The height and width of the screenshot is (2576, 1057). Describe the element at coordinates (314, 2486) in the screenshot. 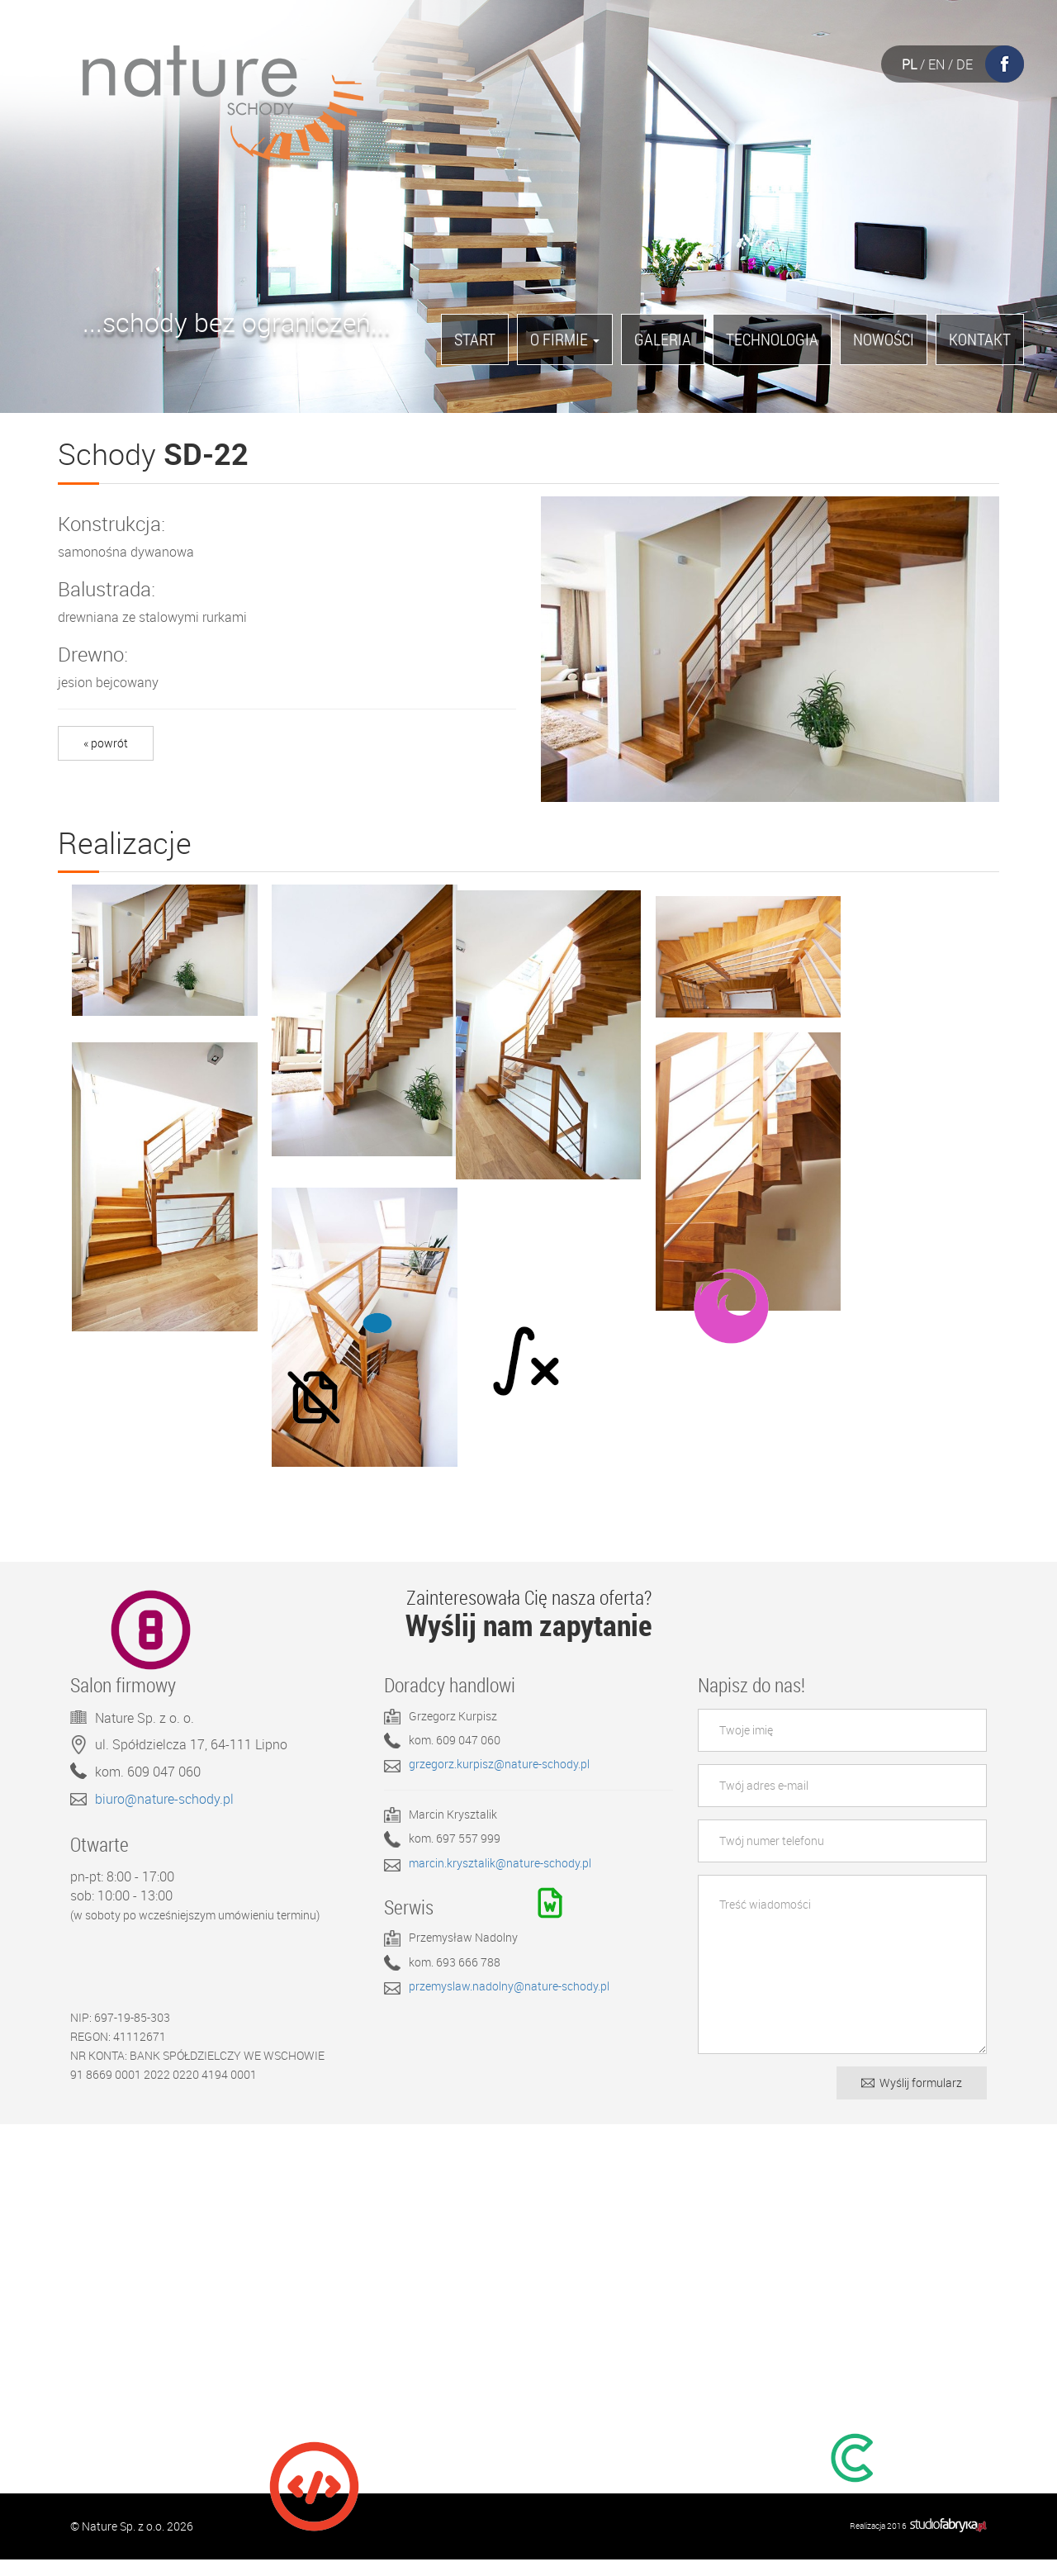

I see `access code or developer settings` at that location.